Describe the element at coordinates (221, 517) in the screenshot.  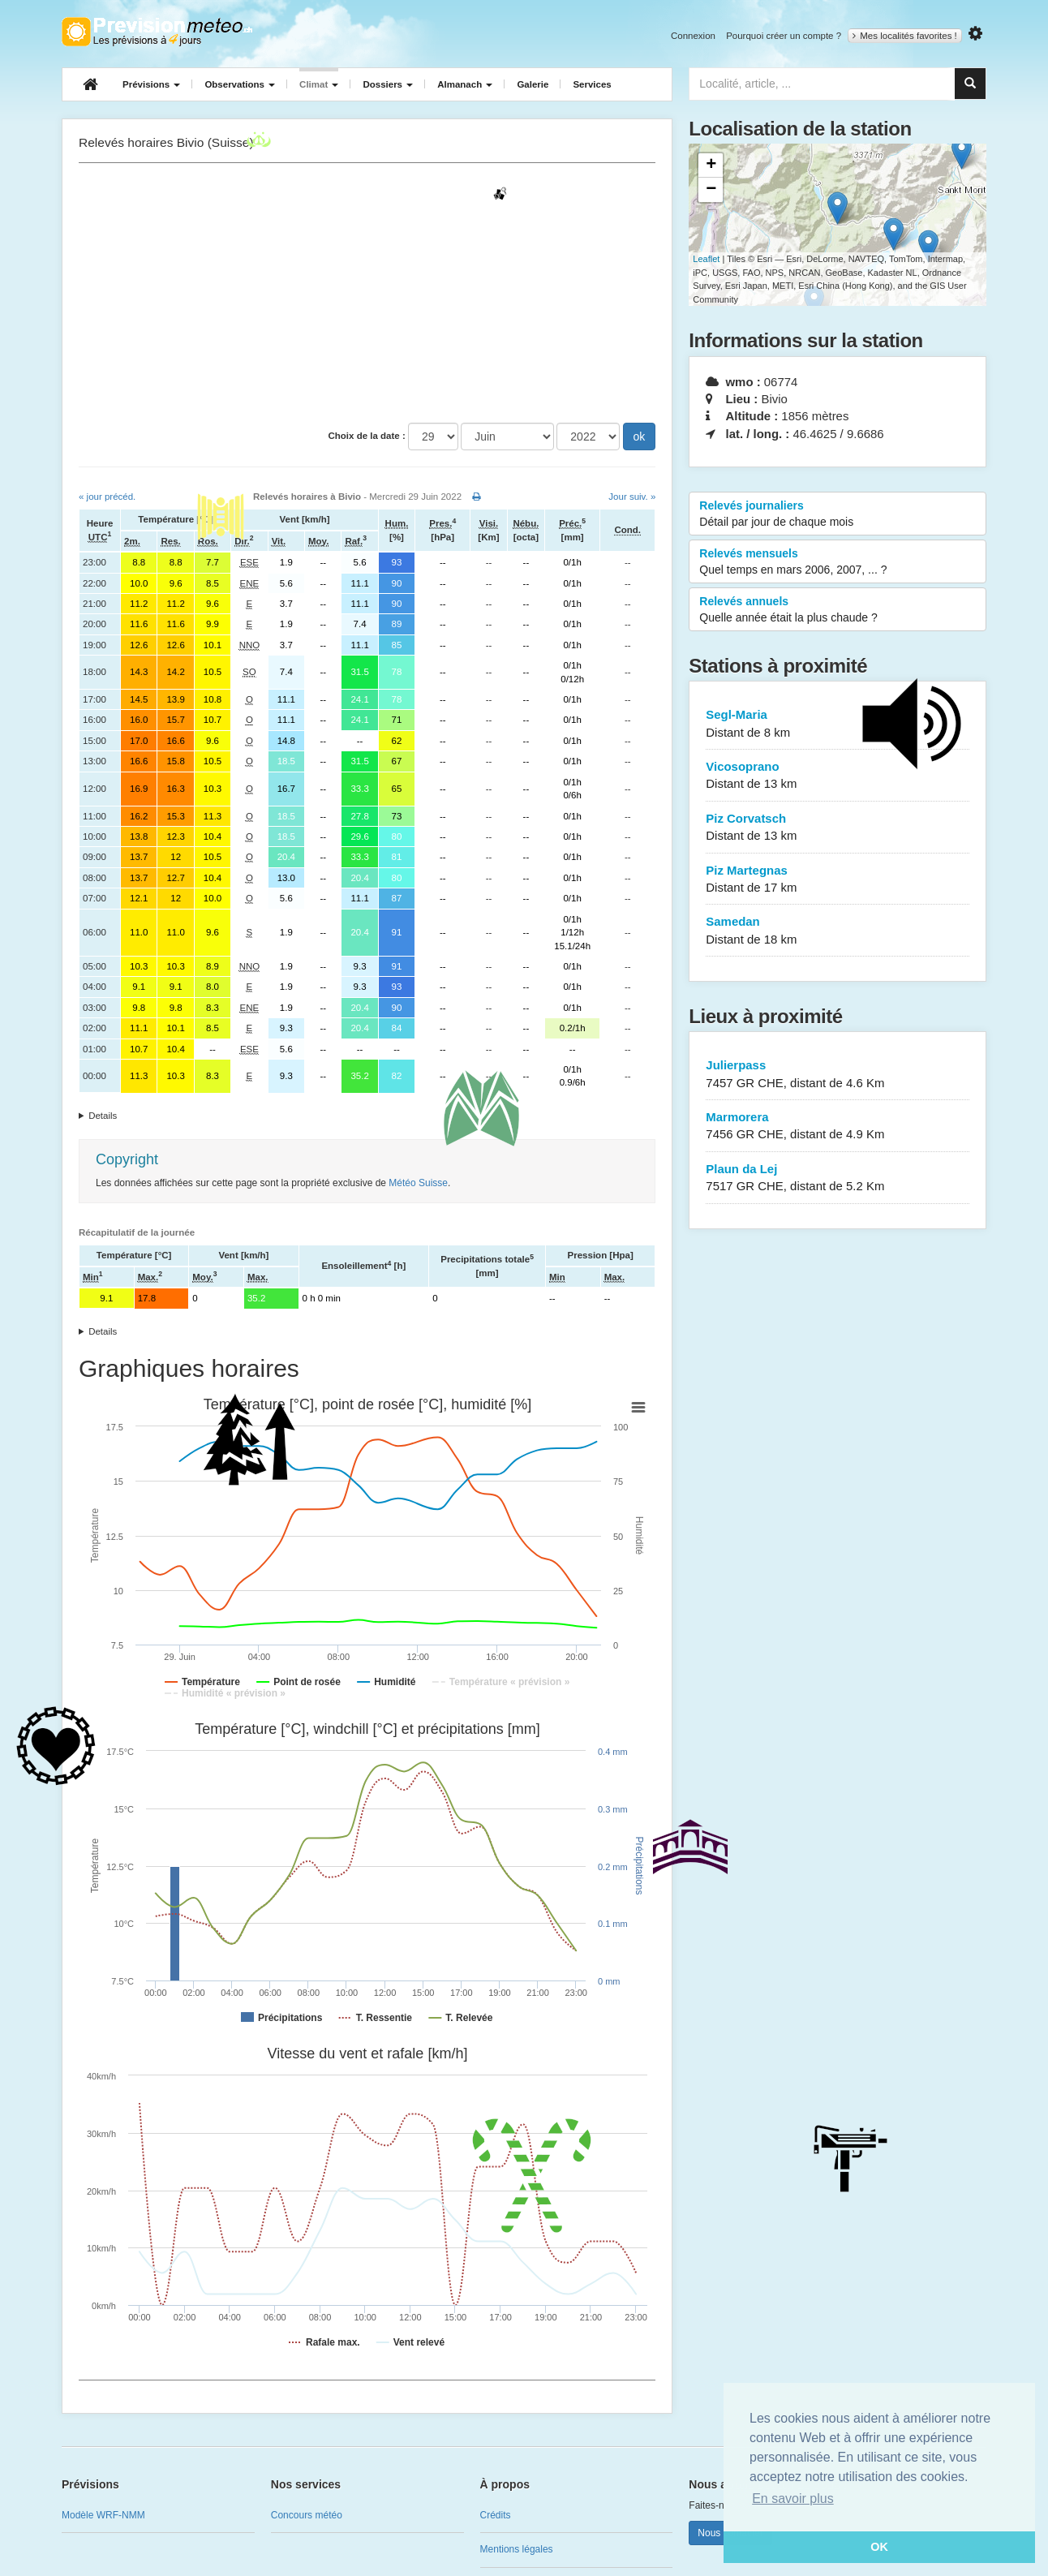
I see `accordion or bellows instrument in a music game` at that location.